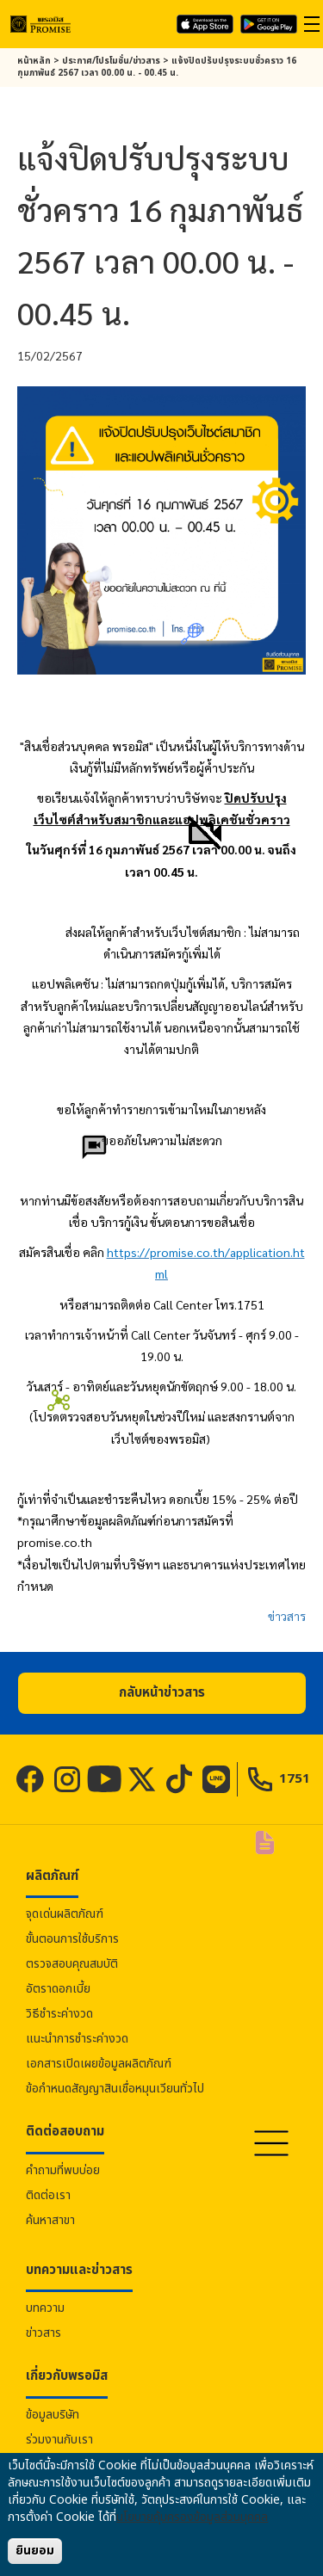 The height and width of the screenshot is (2576, 323). Describe the element at coordinates (191, 634) in the screenshot. I see `access tennis or racquet sports features` at that location.